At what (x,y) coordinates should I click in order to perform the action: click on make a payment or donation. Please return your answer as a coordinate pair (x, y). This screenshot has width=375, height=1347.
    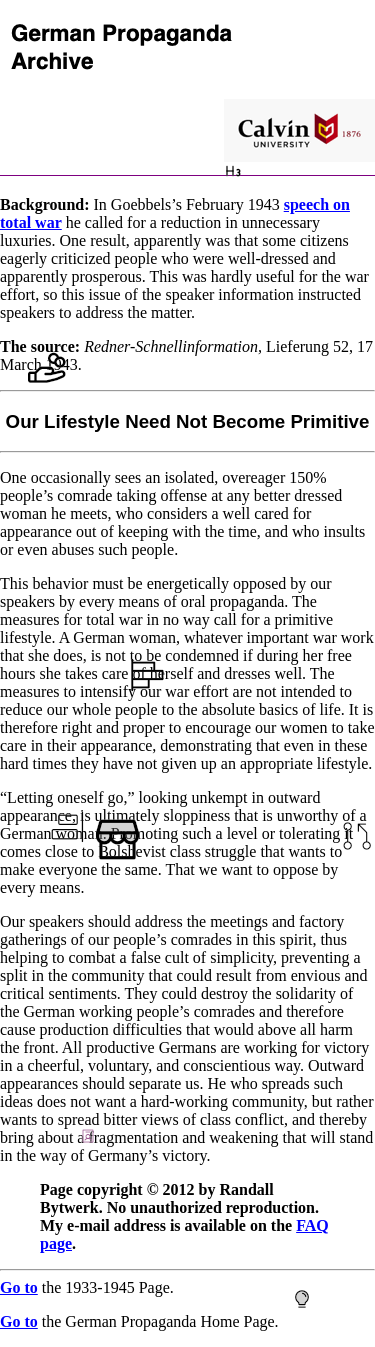
    Looking at the image, I should click on (48, 369).